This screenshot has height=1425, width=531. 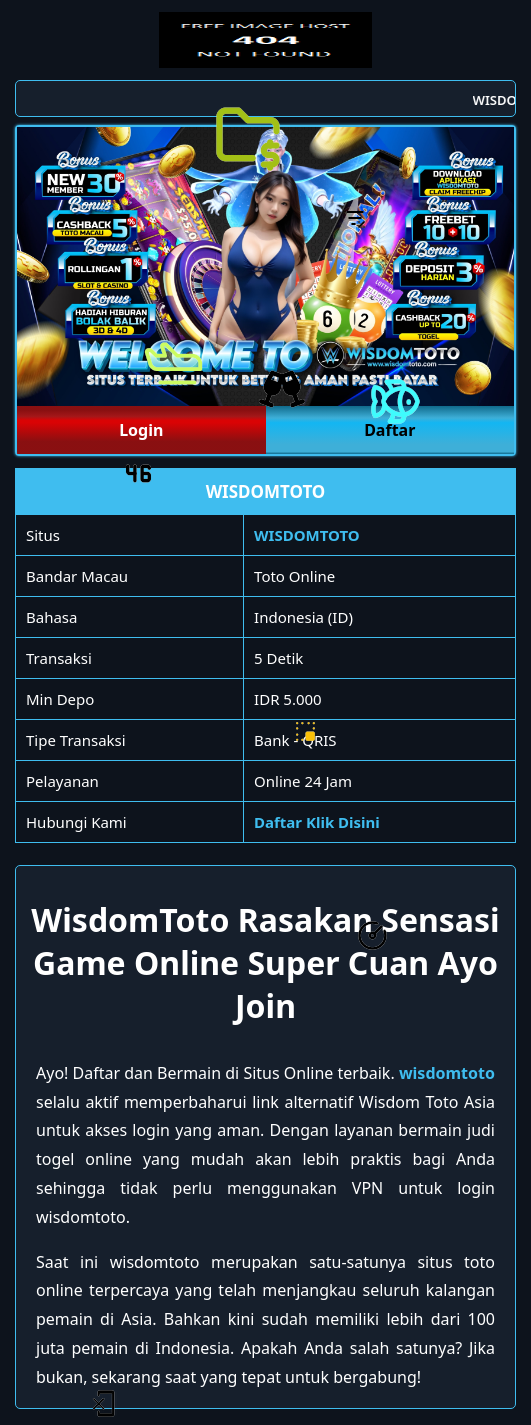 I want to click on celebrate an achievement or milestone, so click(x=282, y=389).